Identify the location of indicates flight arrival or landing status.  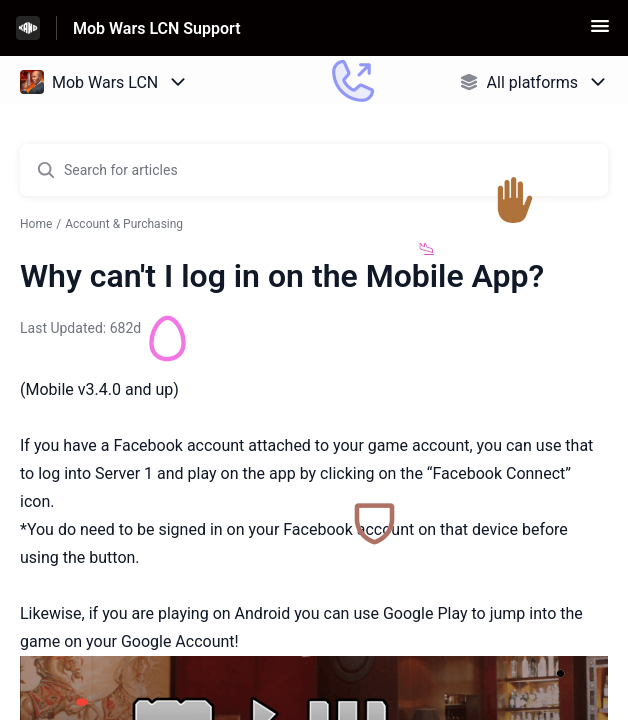
(426, 249).